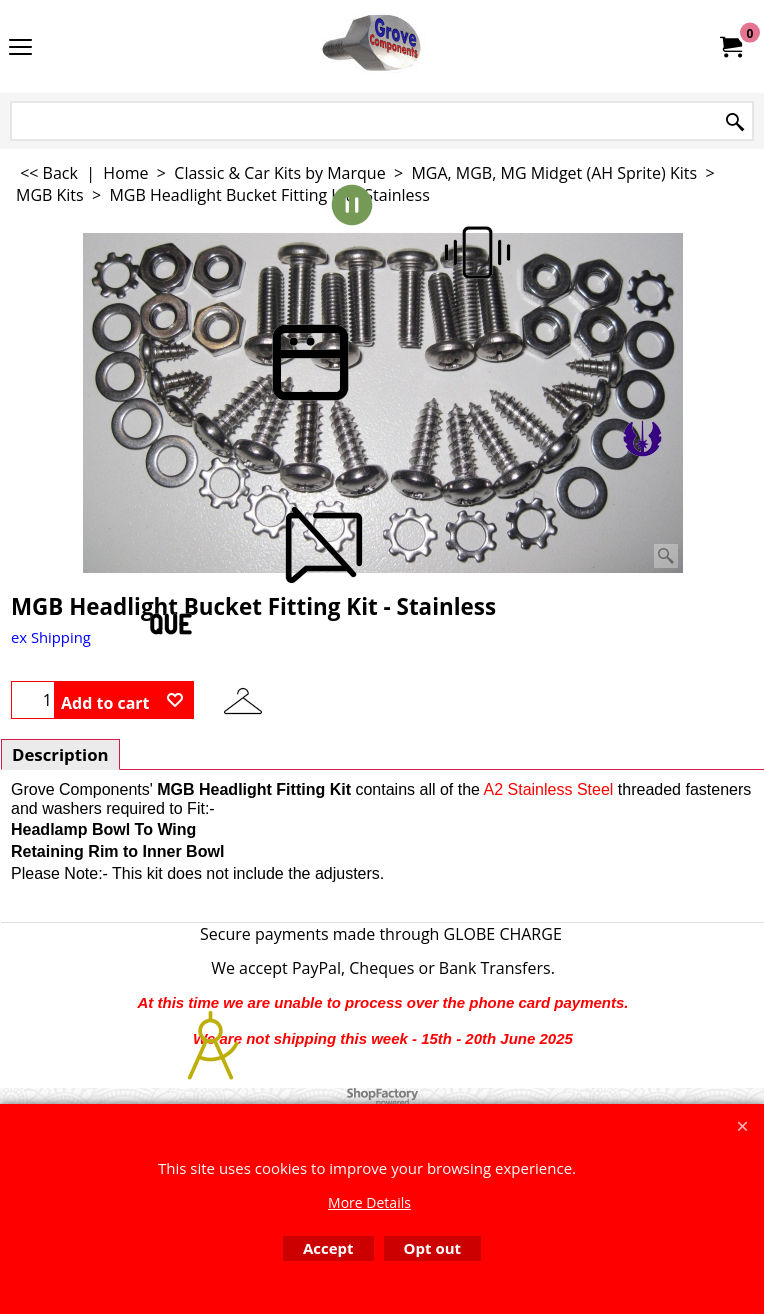  I want to click on indicates Jedi Order affiliation or Star Wars themed content, so click(642, 438).